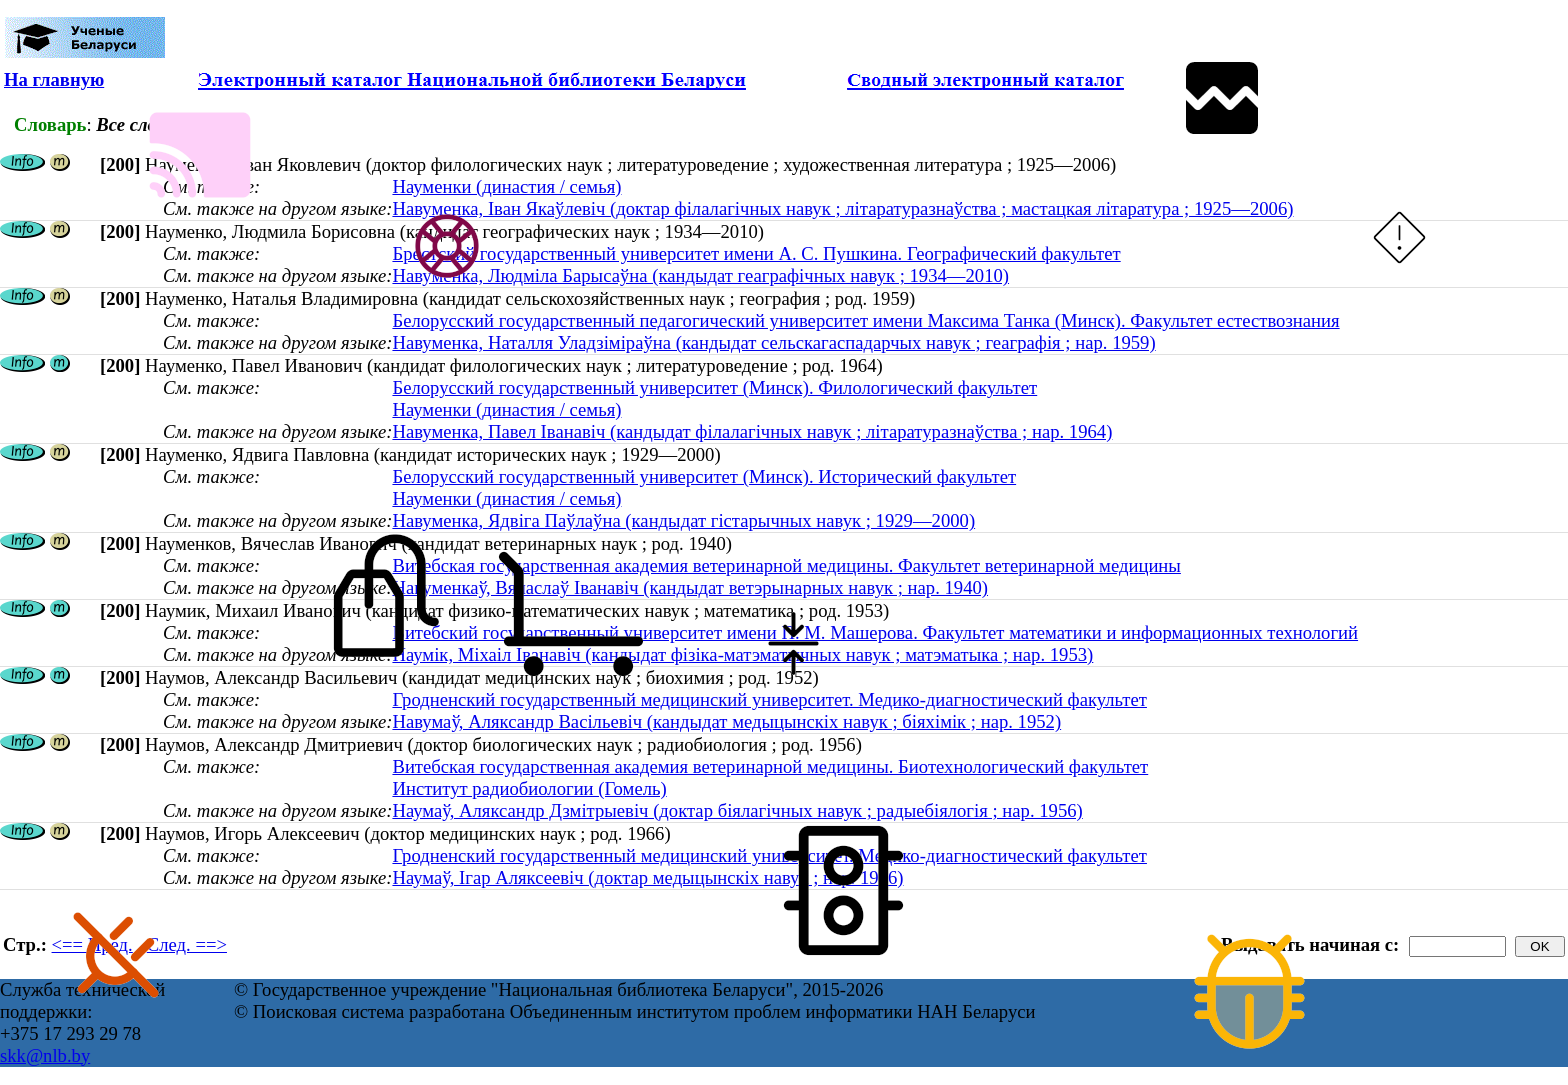 The width and height of the screenshot is (1568, 1085). What do you see at coordinates (382, 600) in the screenshot?
I see `select tea or hot beverage option` at bounding box center [382, 600].